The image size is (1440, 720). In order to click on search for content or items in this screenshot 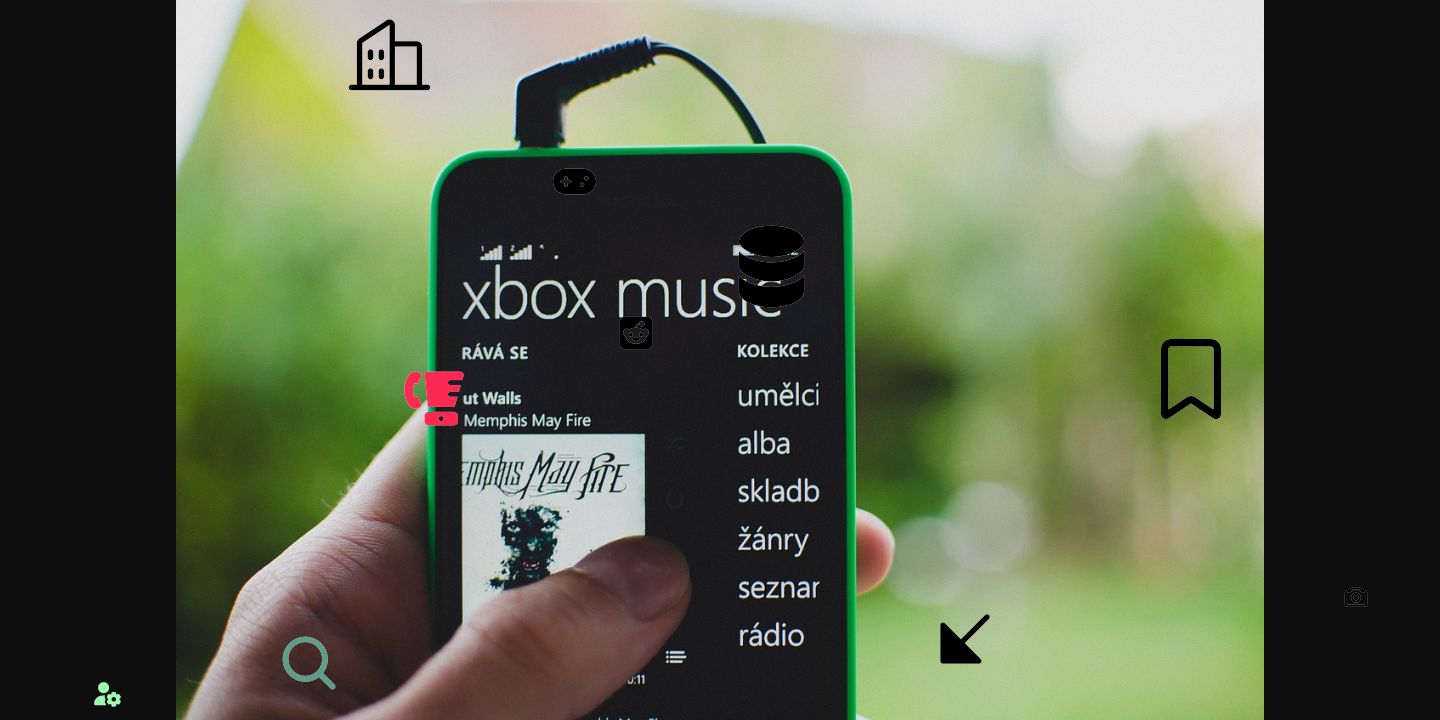, I will do `click(309, 663)`.